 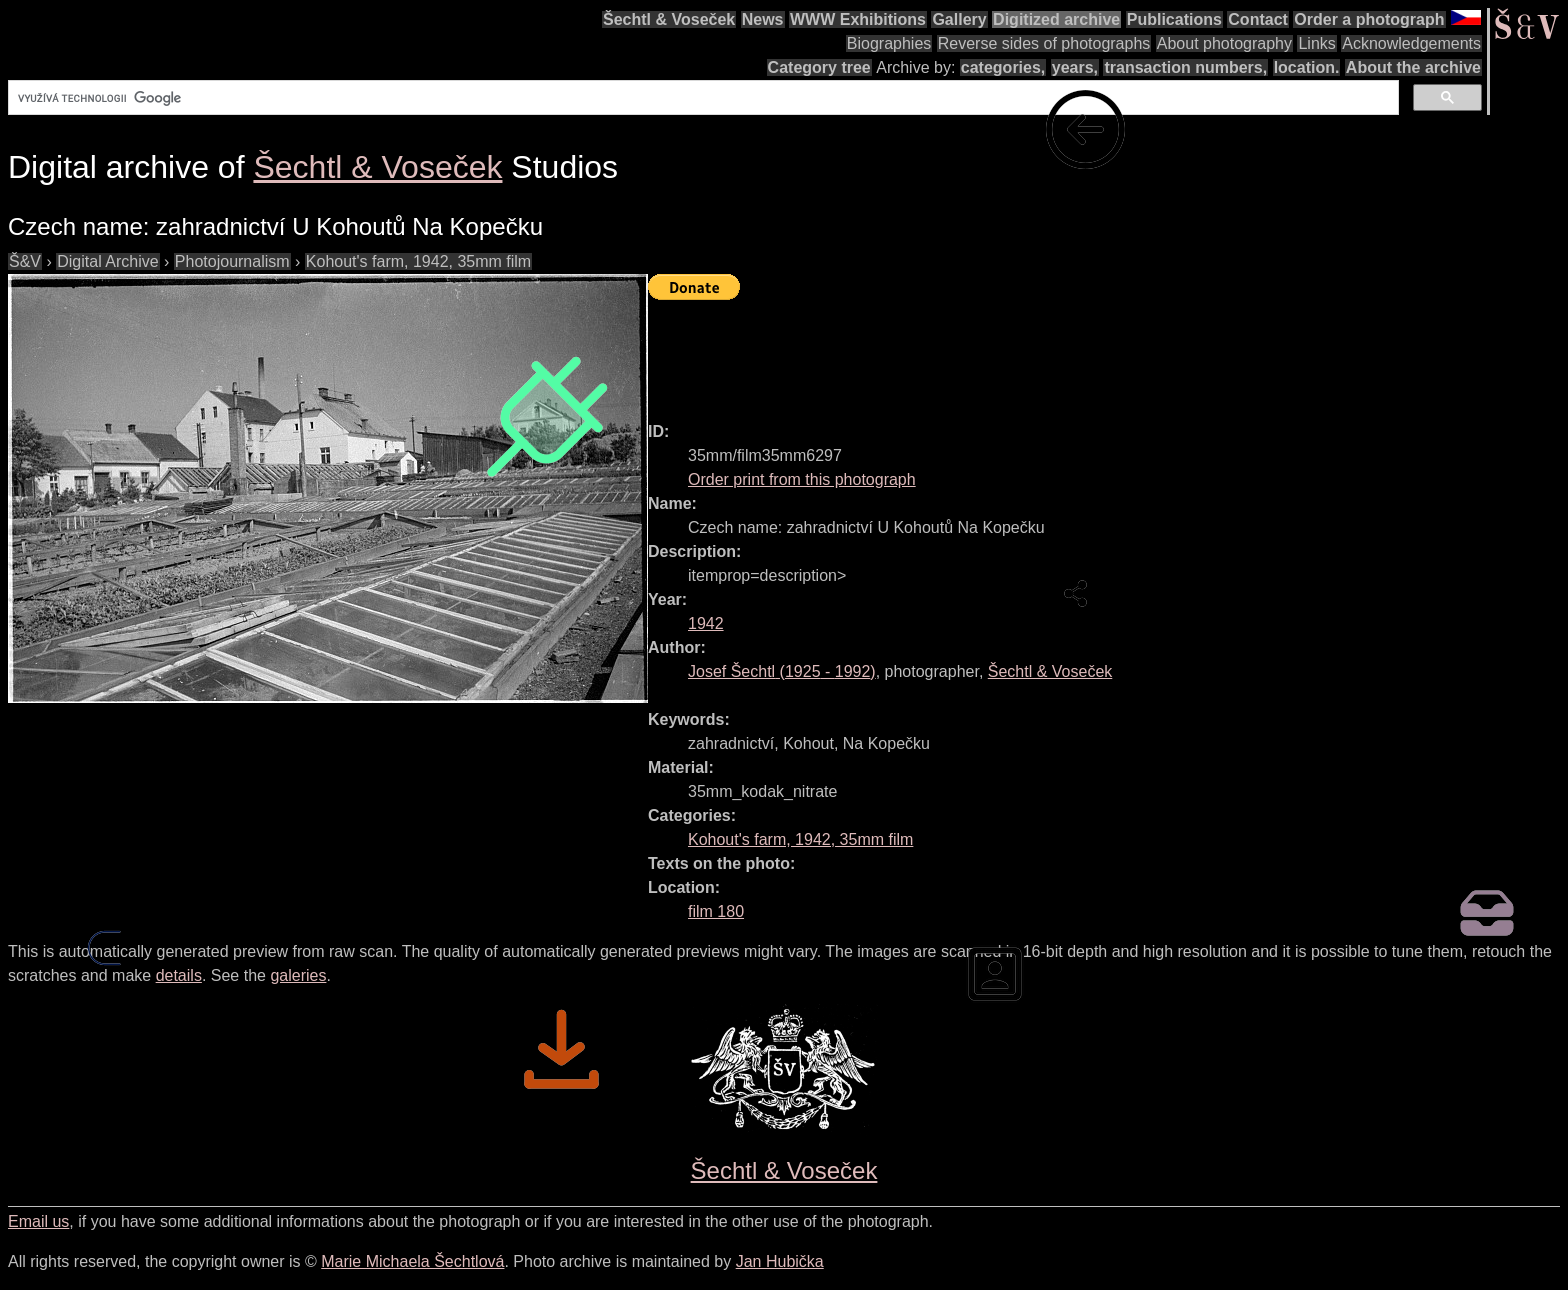 What do you see at coordinates (1085, 129) in the screenshot?
I see `go back to the previous screen` at bounding box center [1085, 129].